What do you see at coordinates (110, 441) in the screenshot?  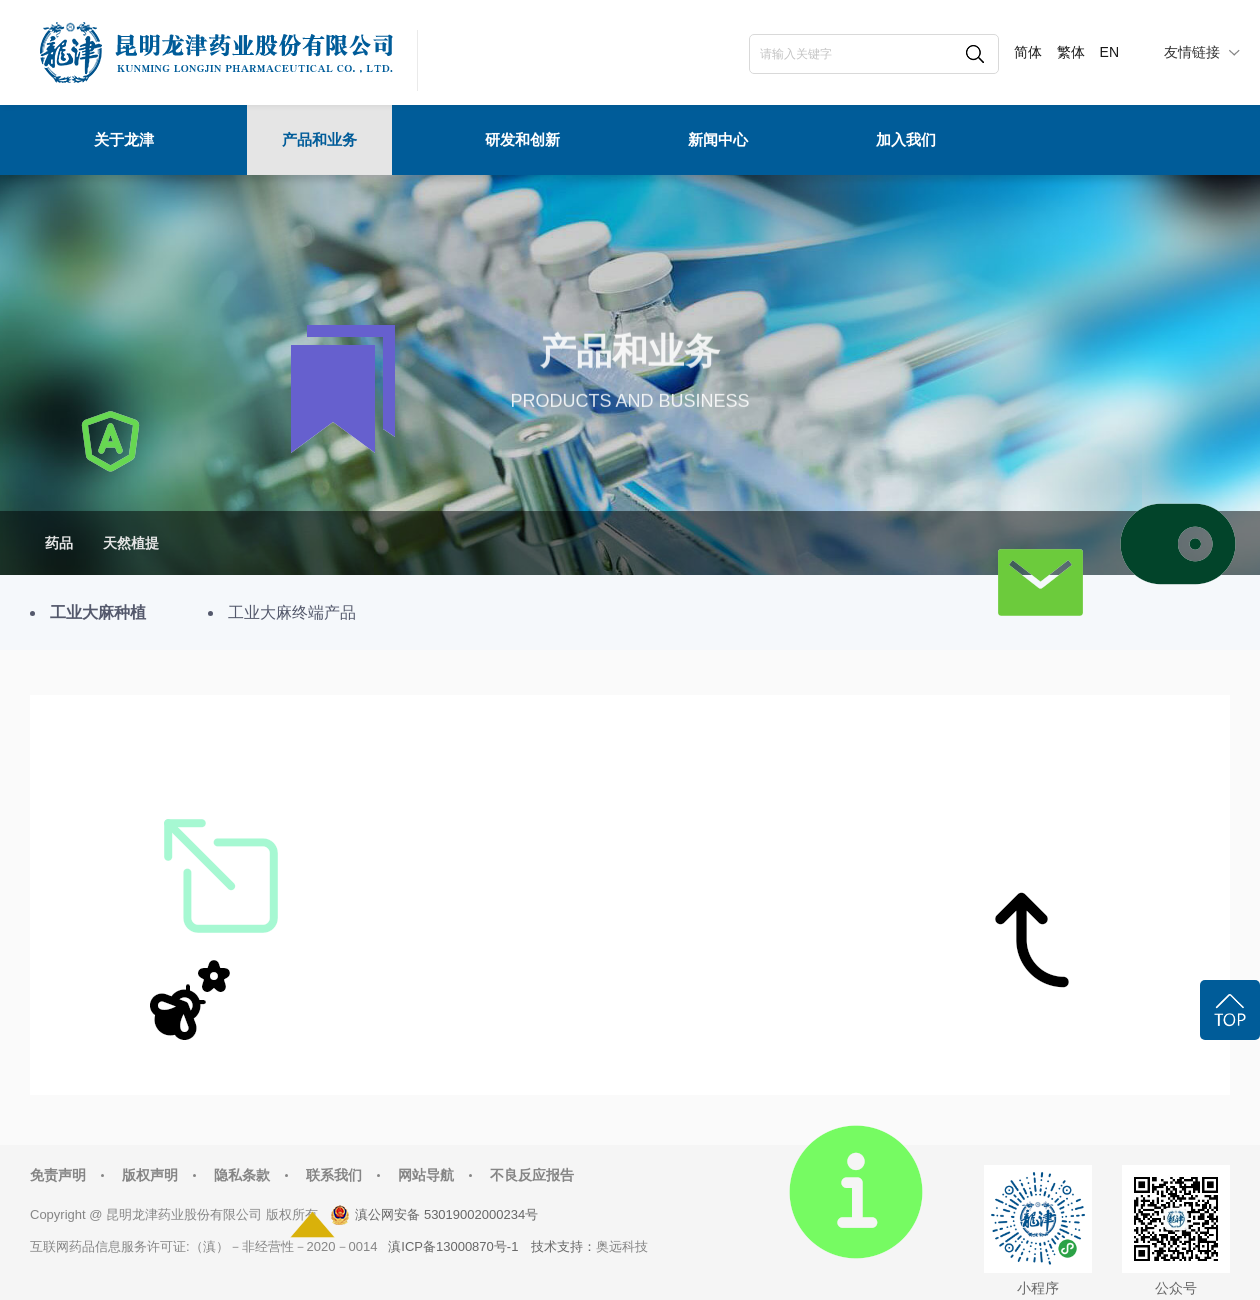 I see `angular framework logo` at bounding box center [110, 441].